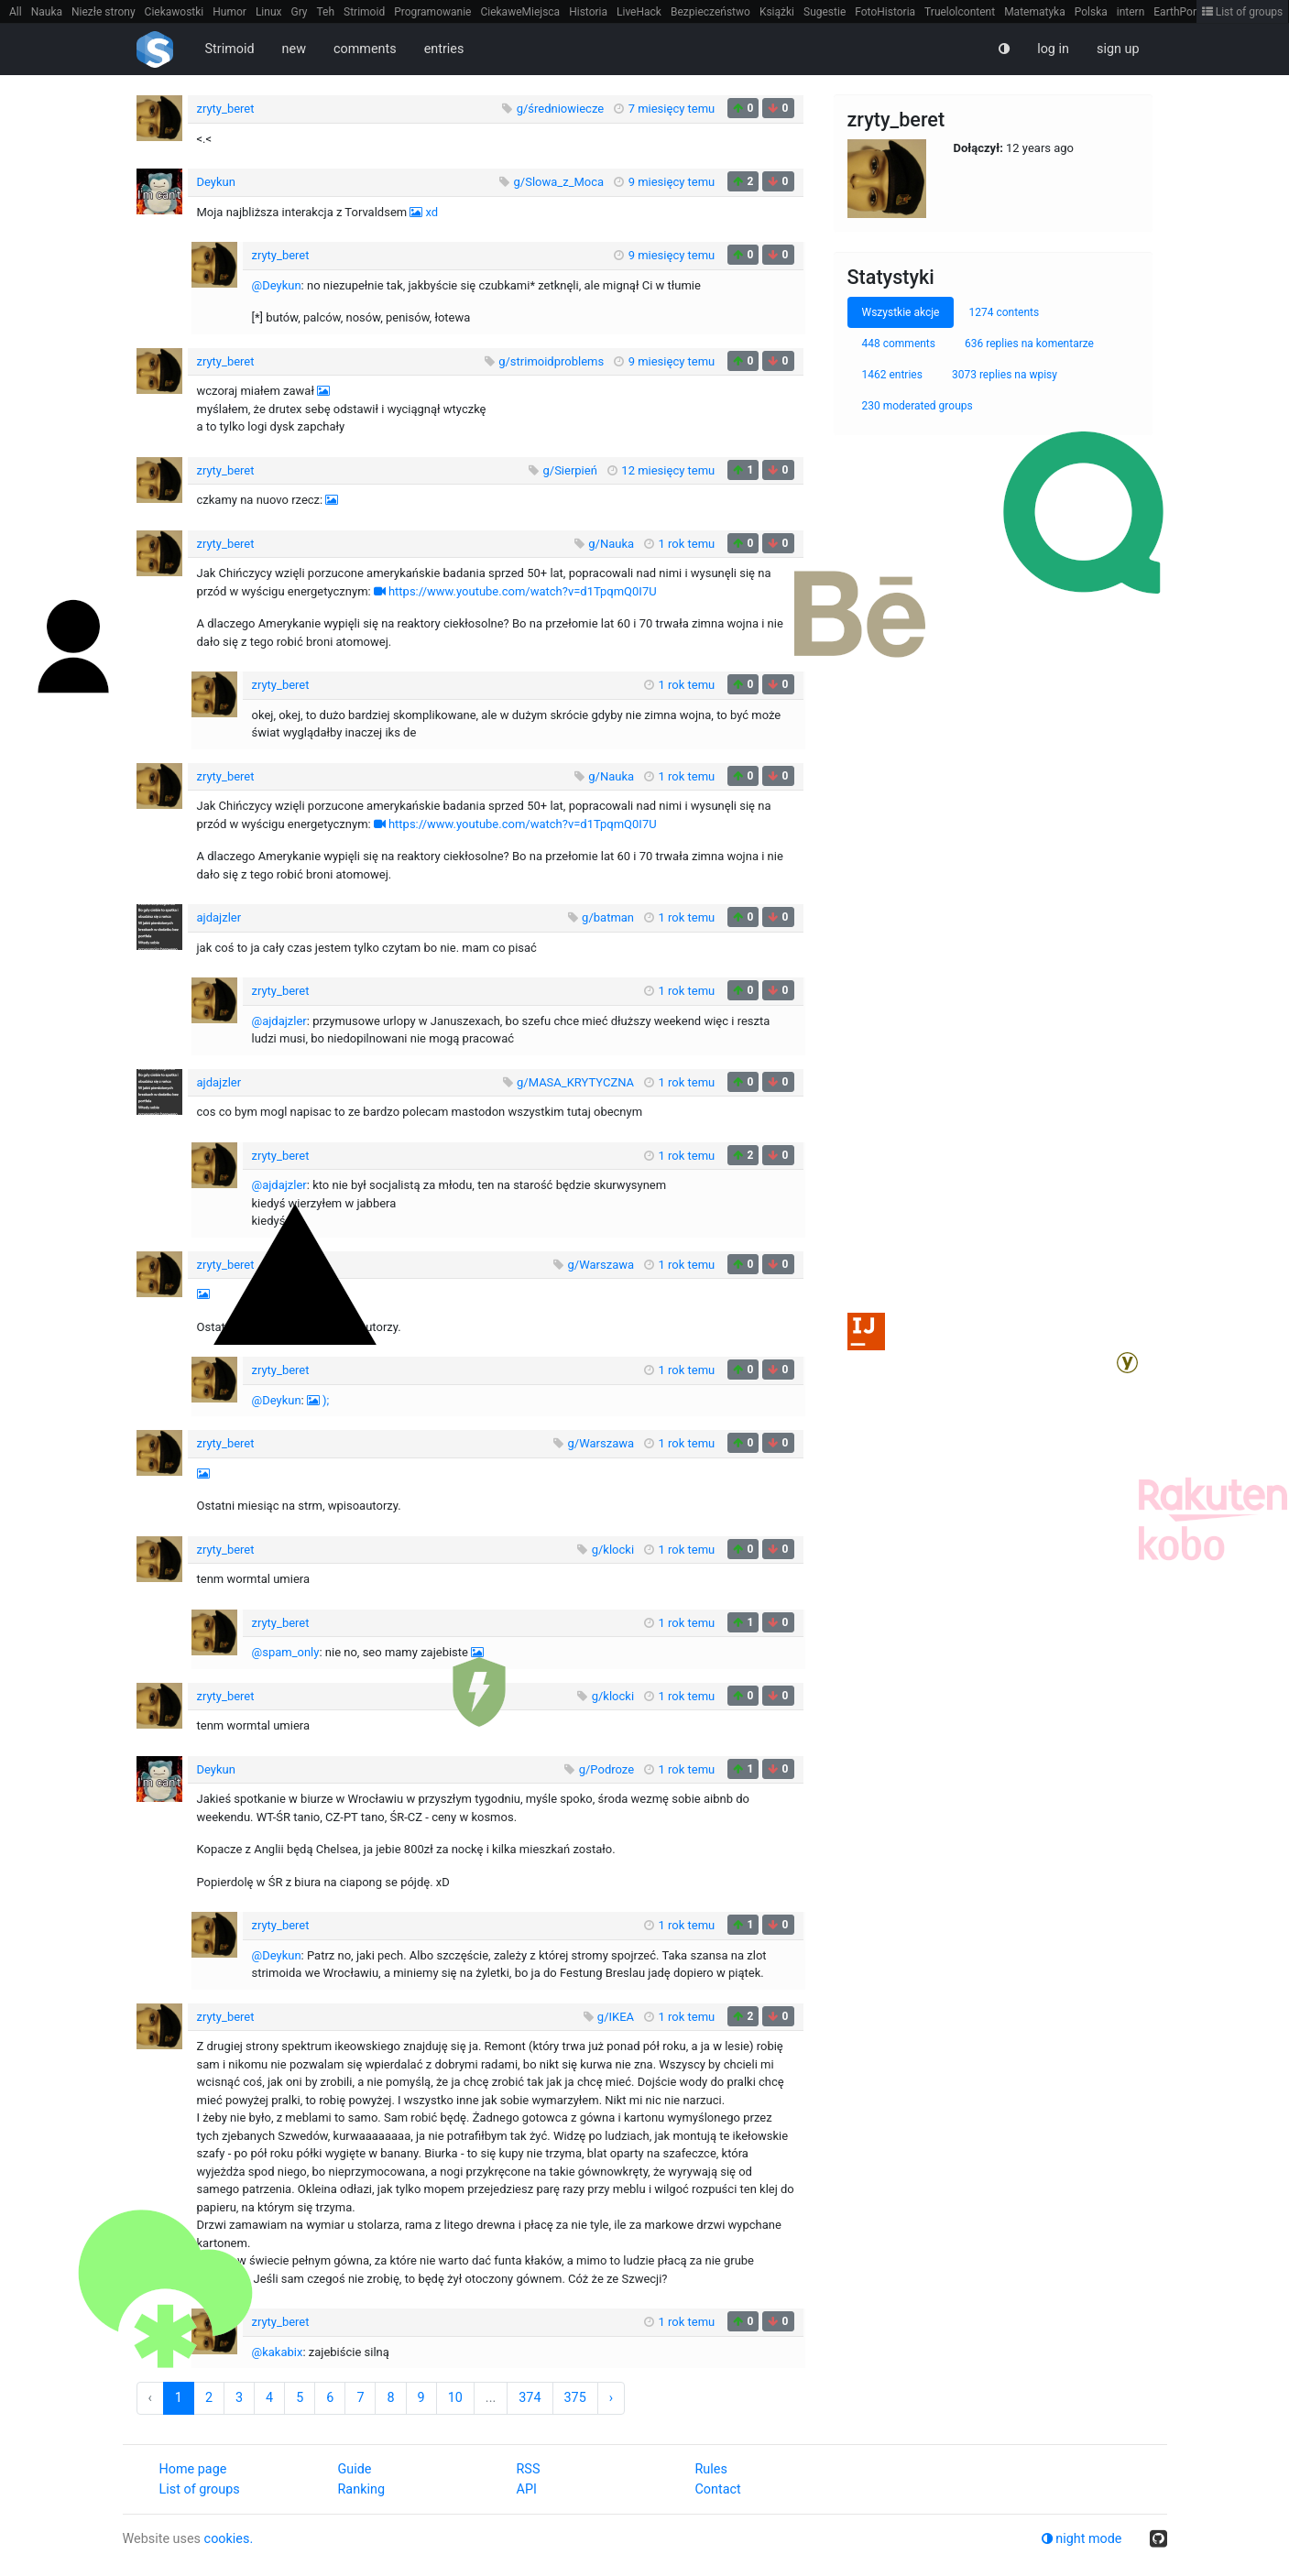  Describe the element at coordinates (295, 1274) in the screenshot. I see `Vercel company logo` at that location.